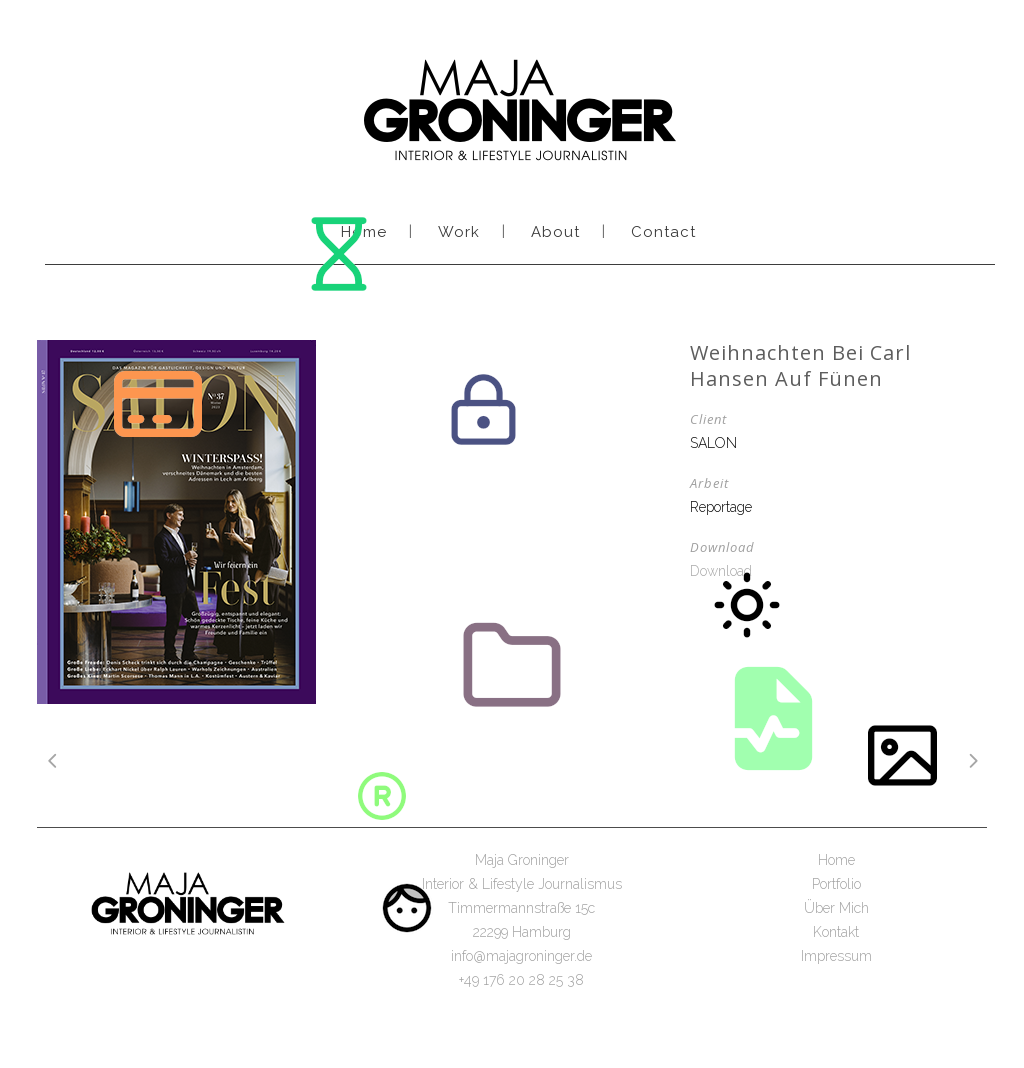 The height and width of the screenshot is (1068, 1024). I want to click on open file folder, so click(512, 667).